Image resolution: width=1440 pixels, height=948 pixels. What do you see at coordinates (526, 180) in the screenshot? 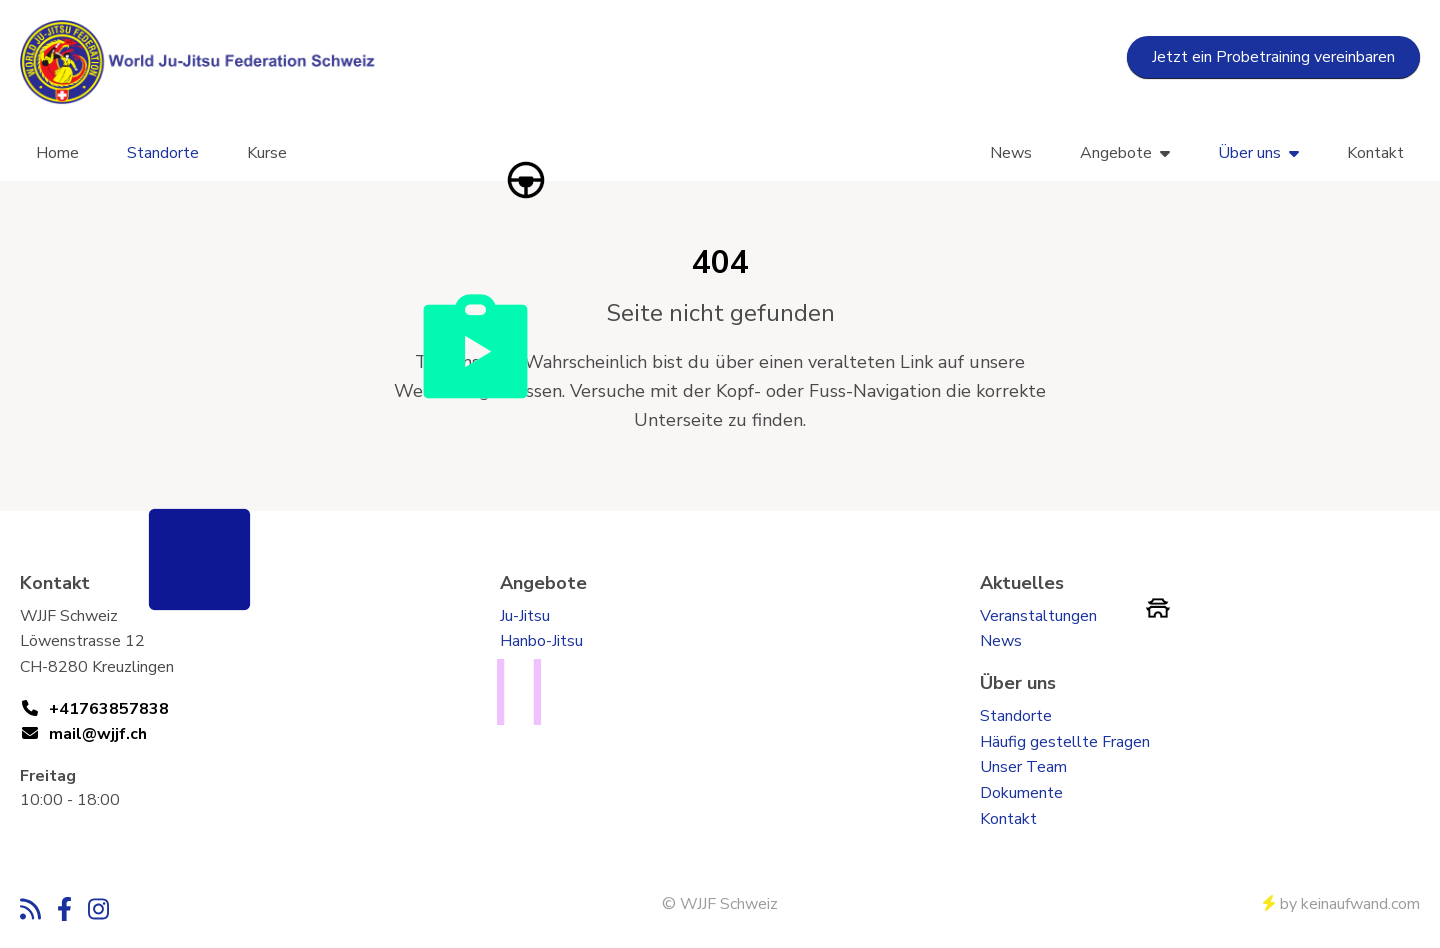
I see `access driving or navigation mode` at bounding box center [526, 180].